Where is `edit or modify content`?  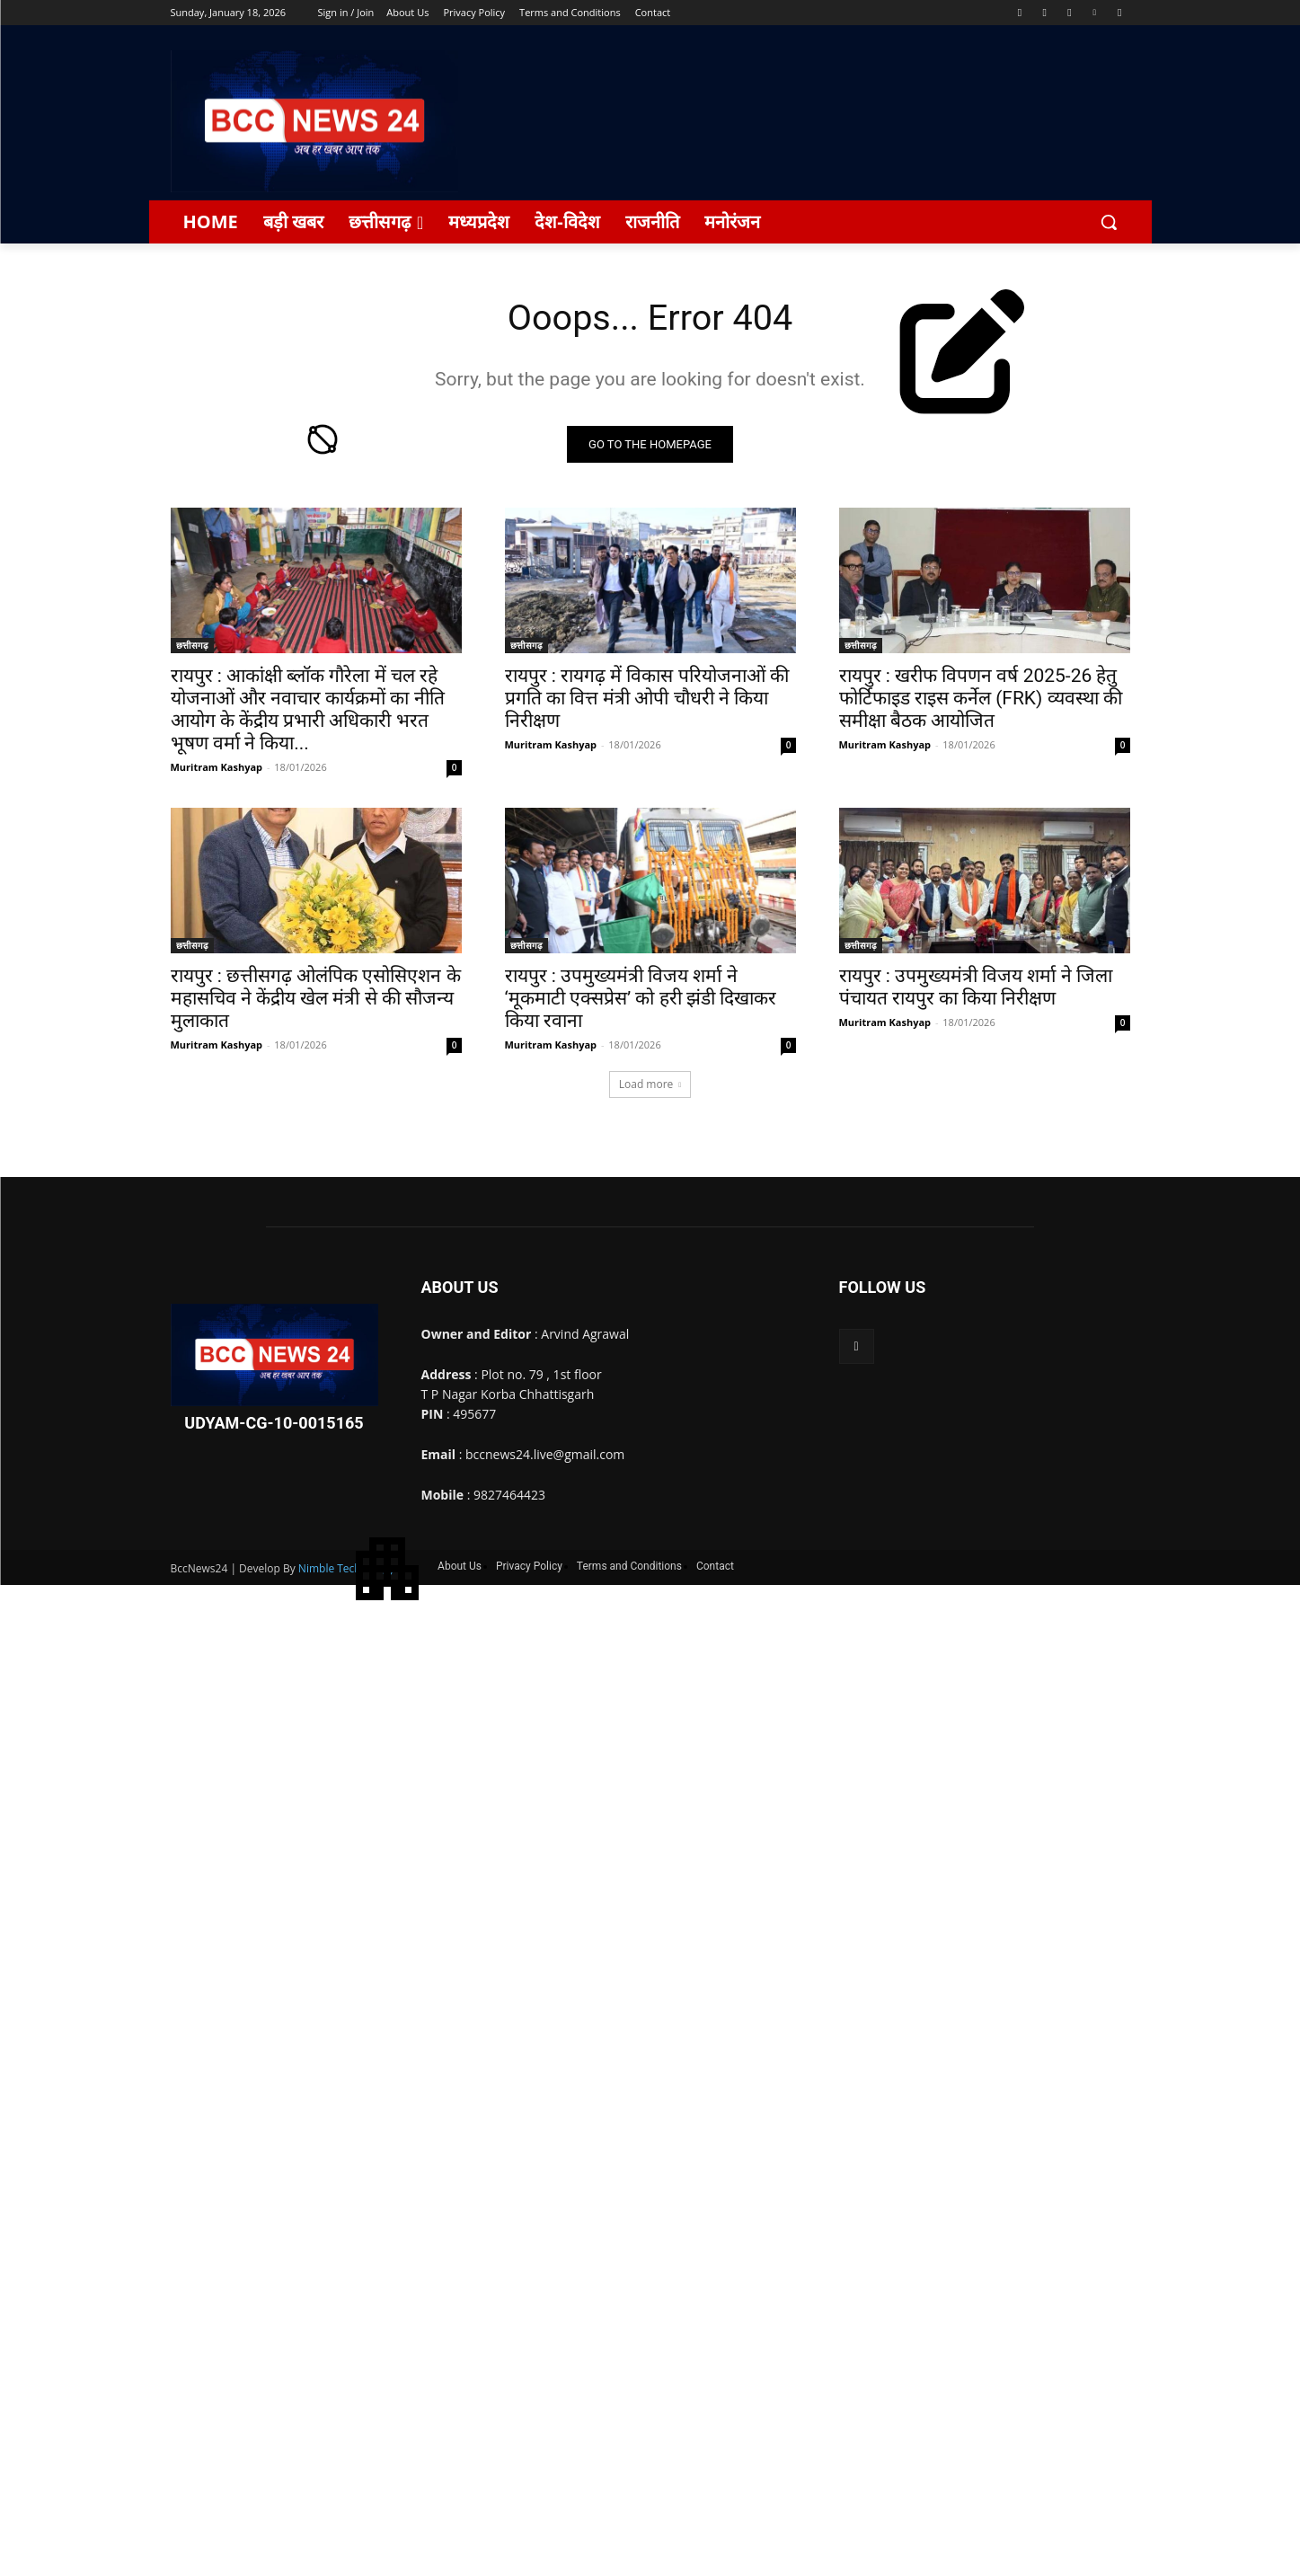
edit or modify content is located at coordinates (962, 350).